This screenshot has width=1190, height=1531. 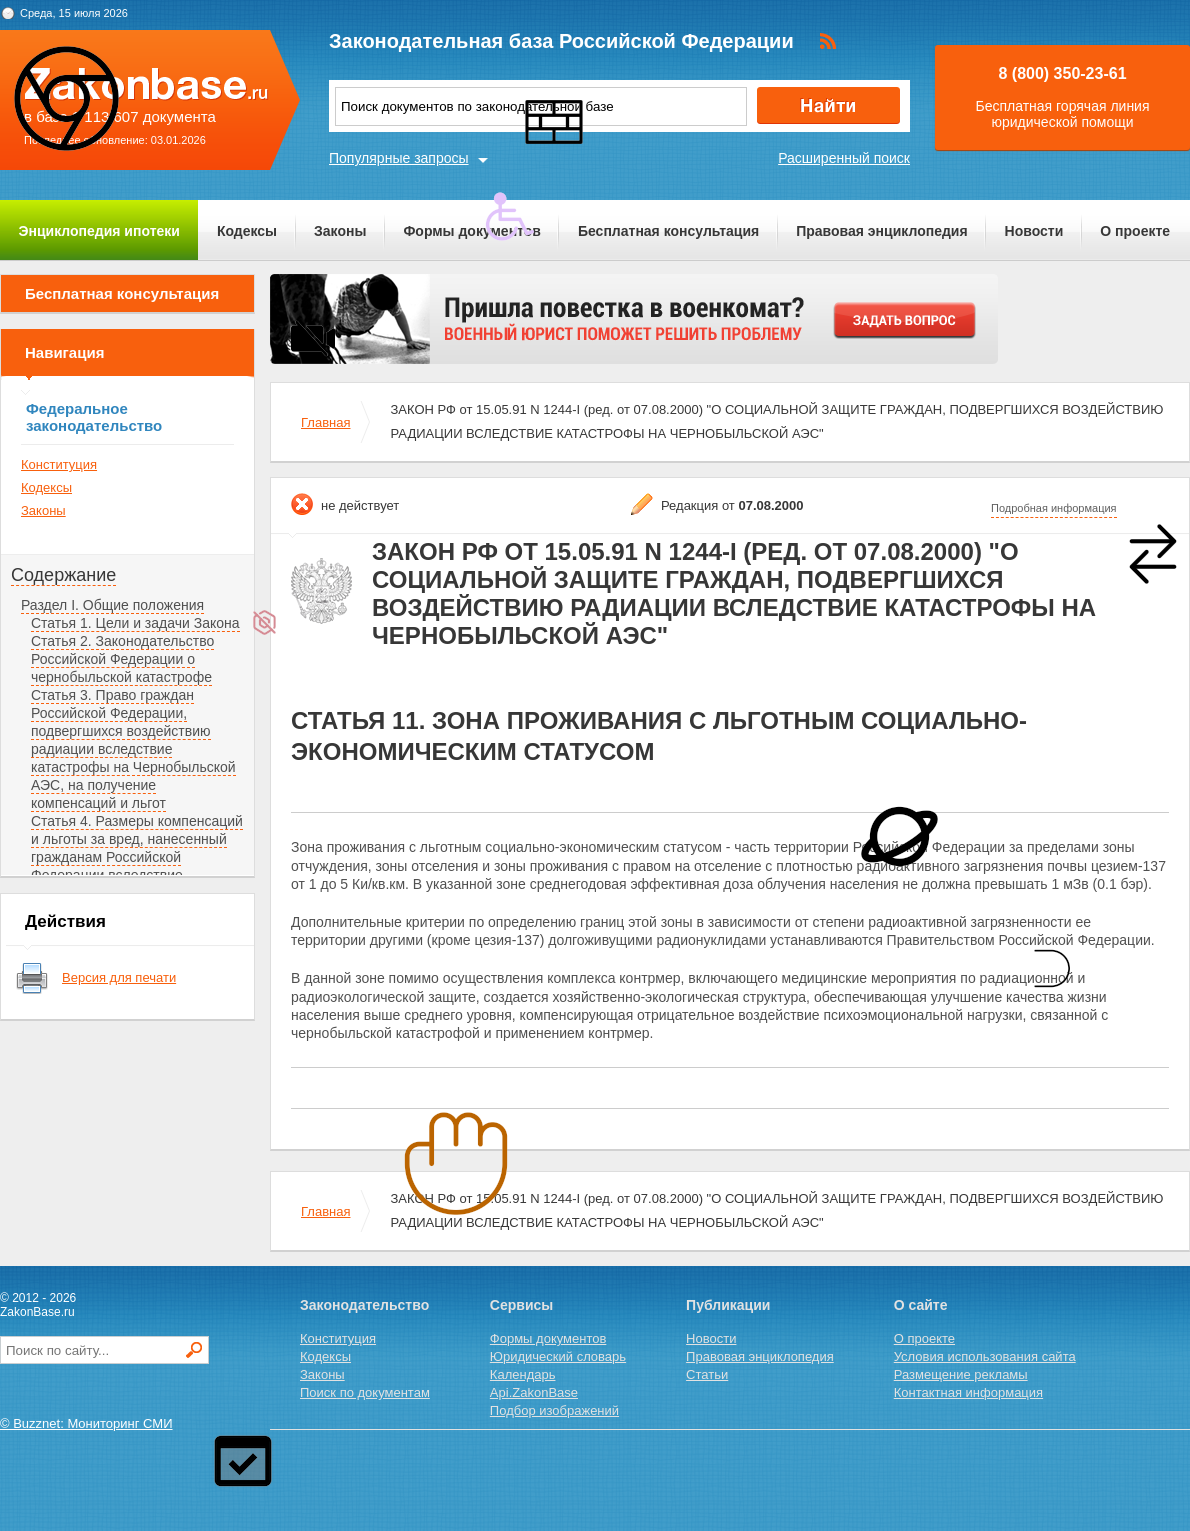 I want to click on indicates wheelchair accessible facility or entrance, so click(x=505, y=217).